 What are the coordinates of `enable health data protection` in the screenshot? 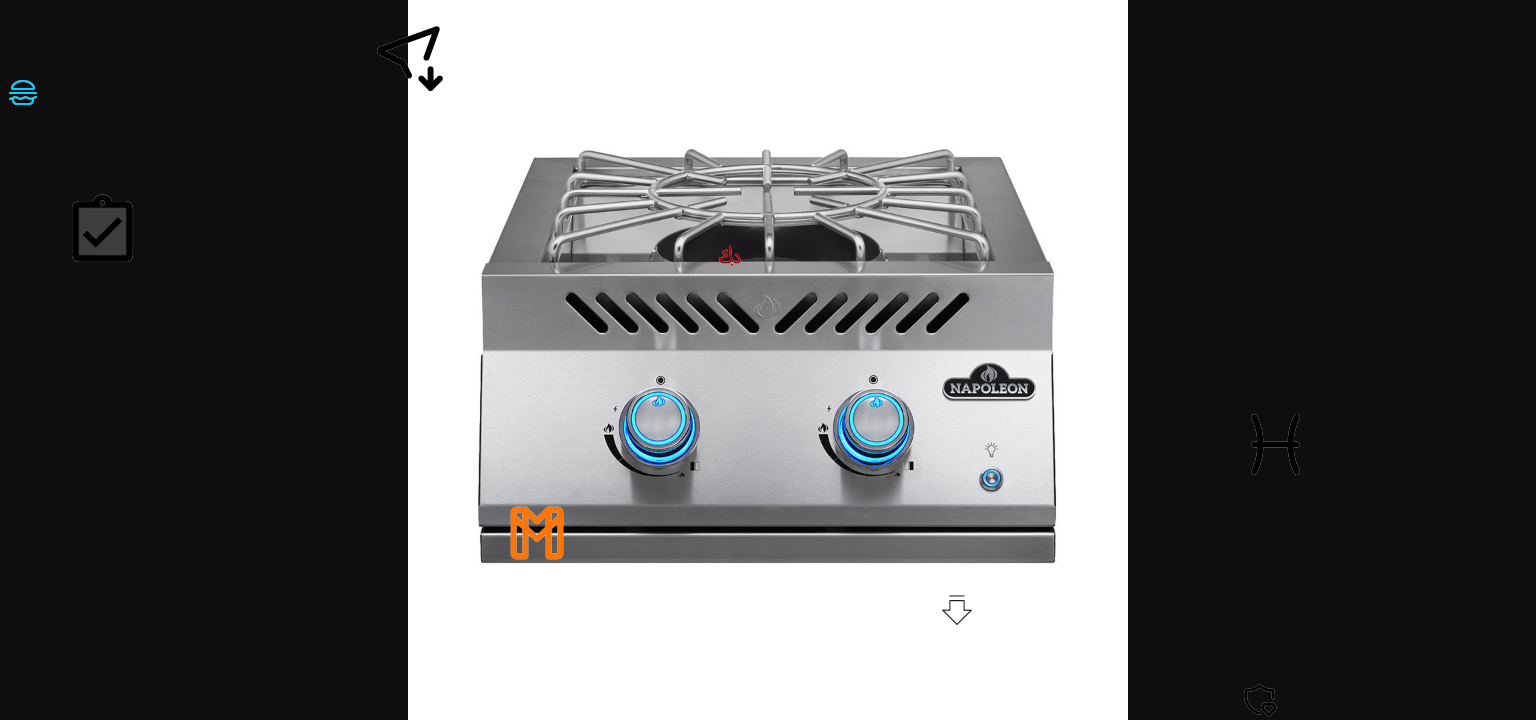 It's located at (1259, 699).